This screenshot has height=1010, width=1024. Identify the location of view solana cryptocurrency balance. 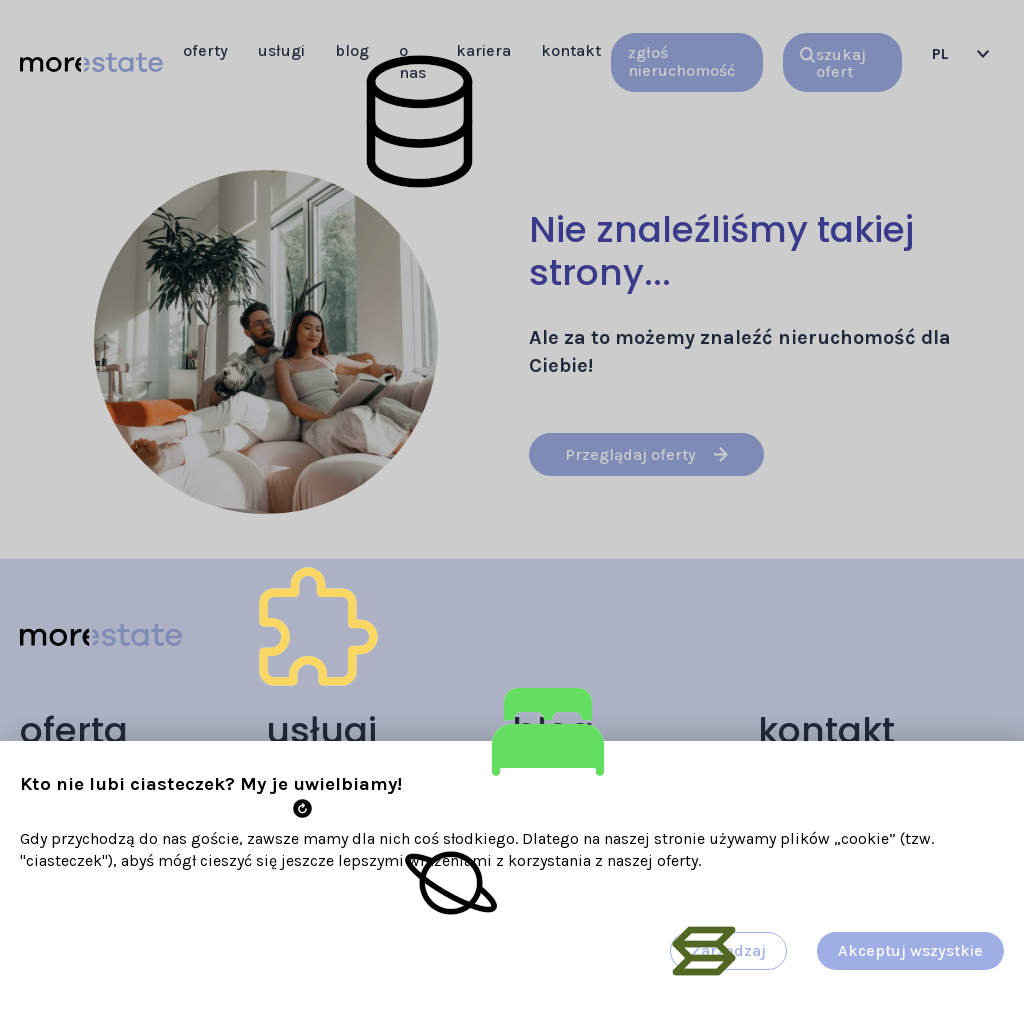
(704, 951).